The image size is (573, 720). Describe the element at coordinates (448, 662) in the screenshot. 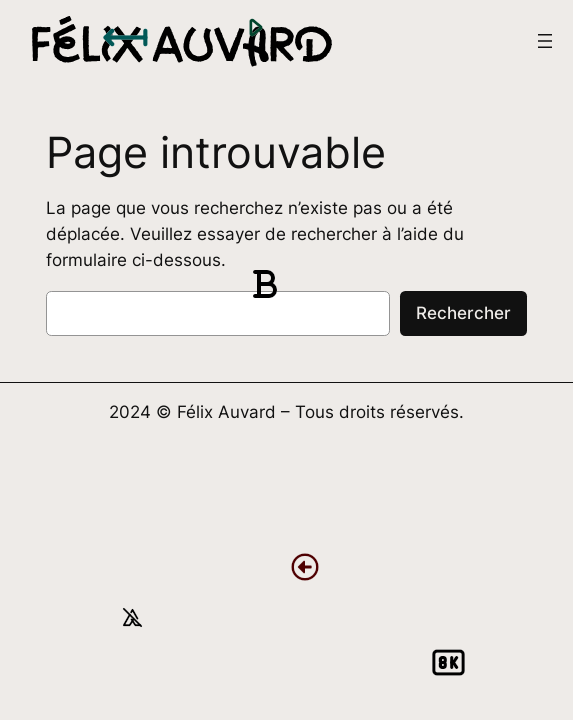

I see `indicates 8K video resolution quality` at that location.